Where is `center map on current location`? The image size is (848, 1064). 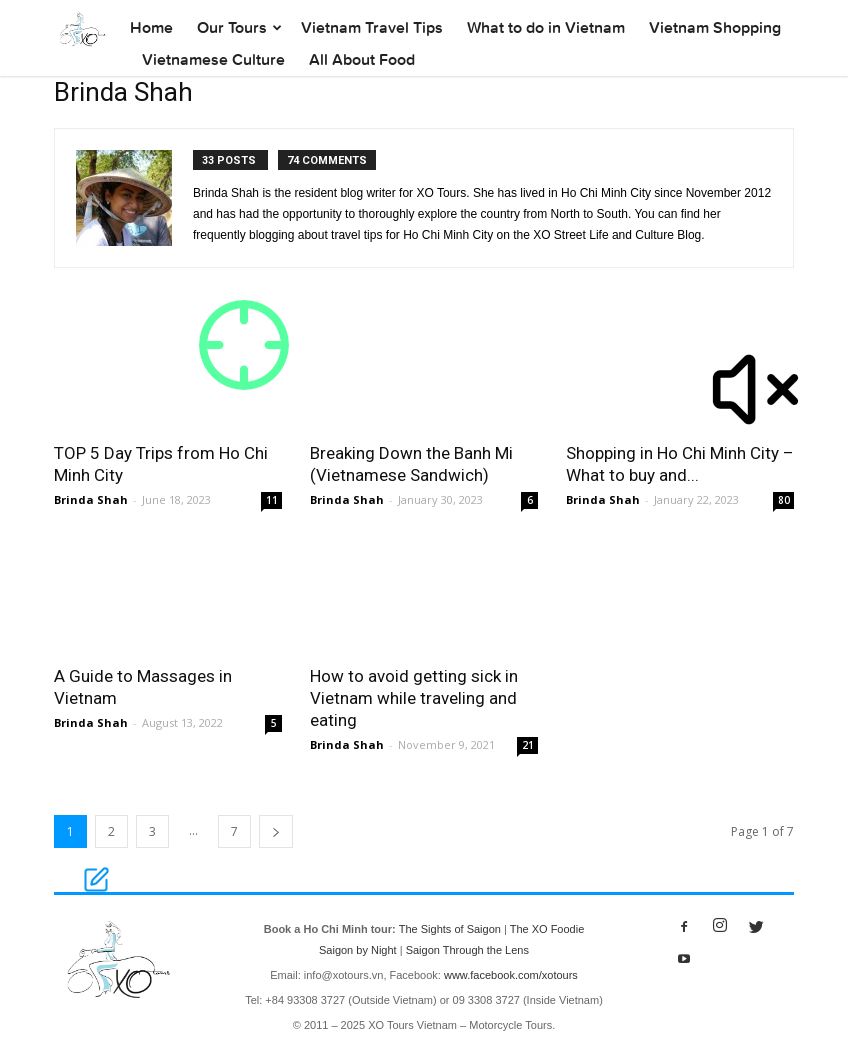
center map on current location is located at coordinates (244, 345).